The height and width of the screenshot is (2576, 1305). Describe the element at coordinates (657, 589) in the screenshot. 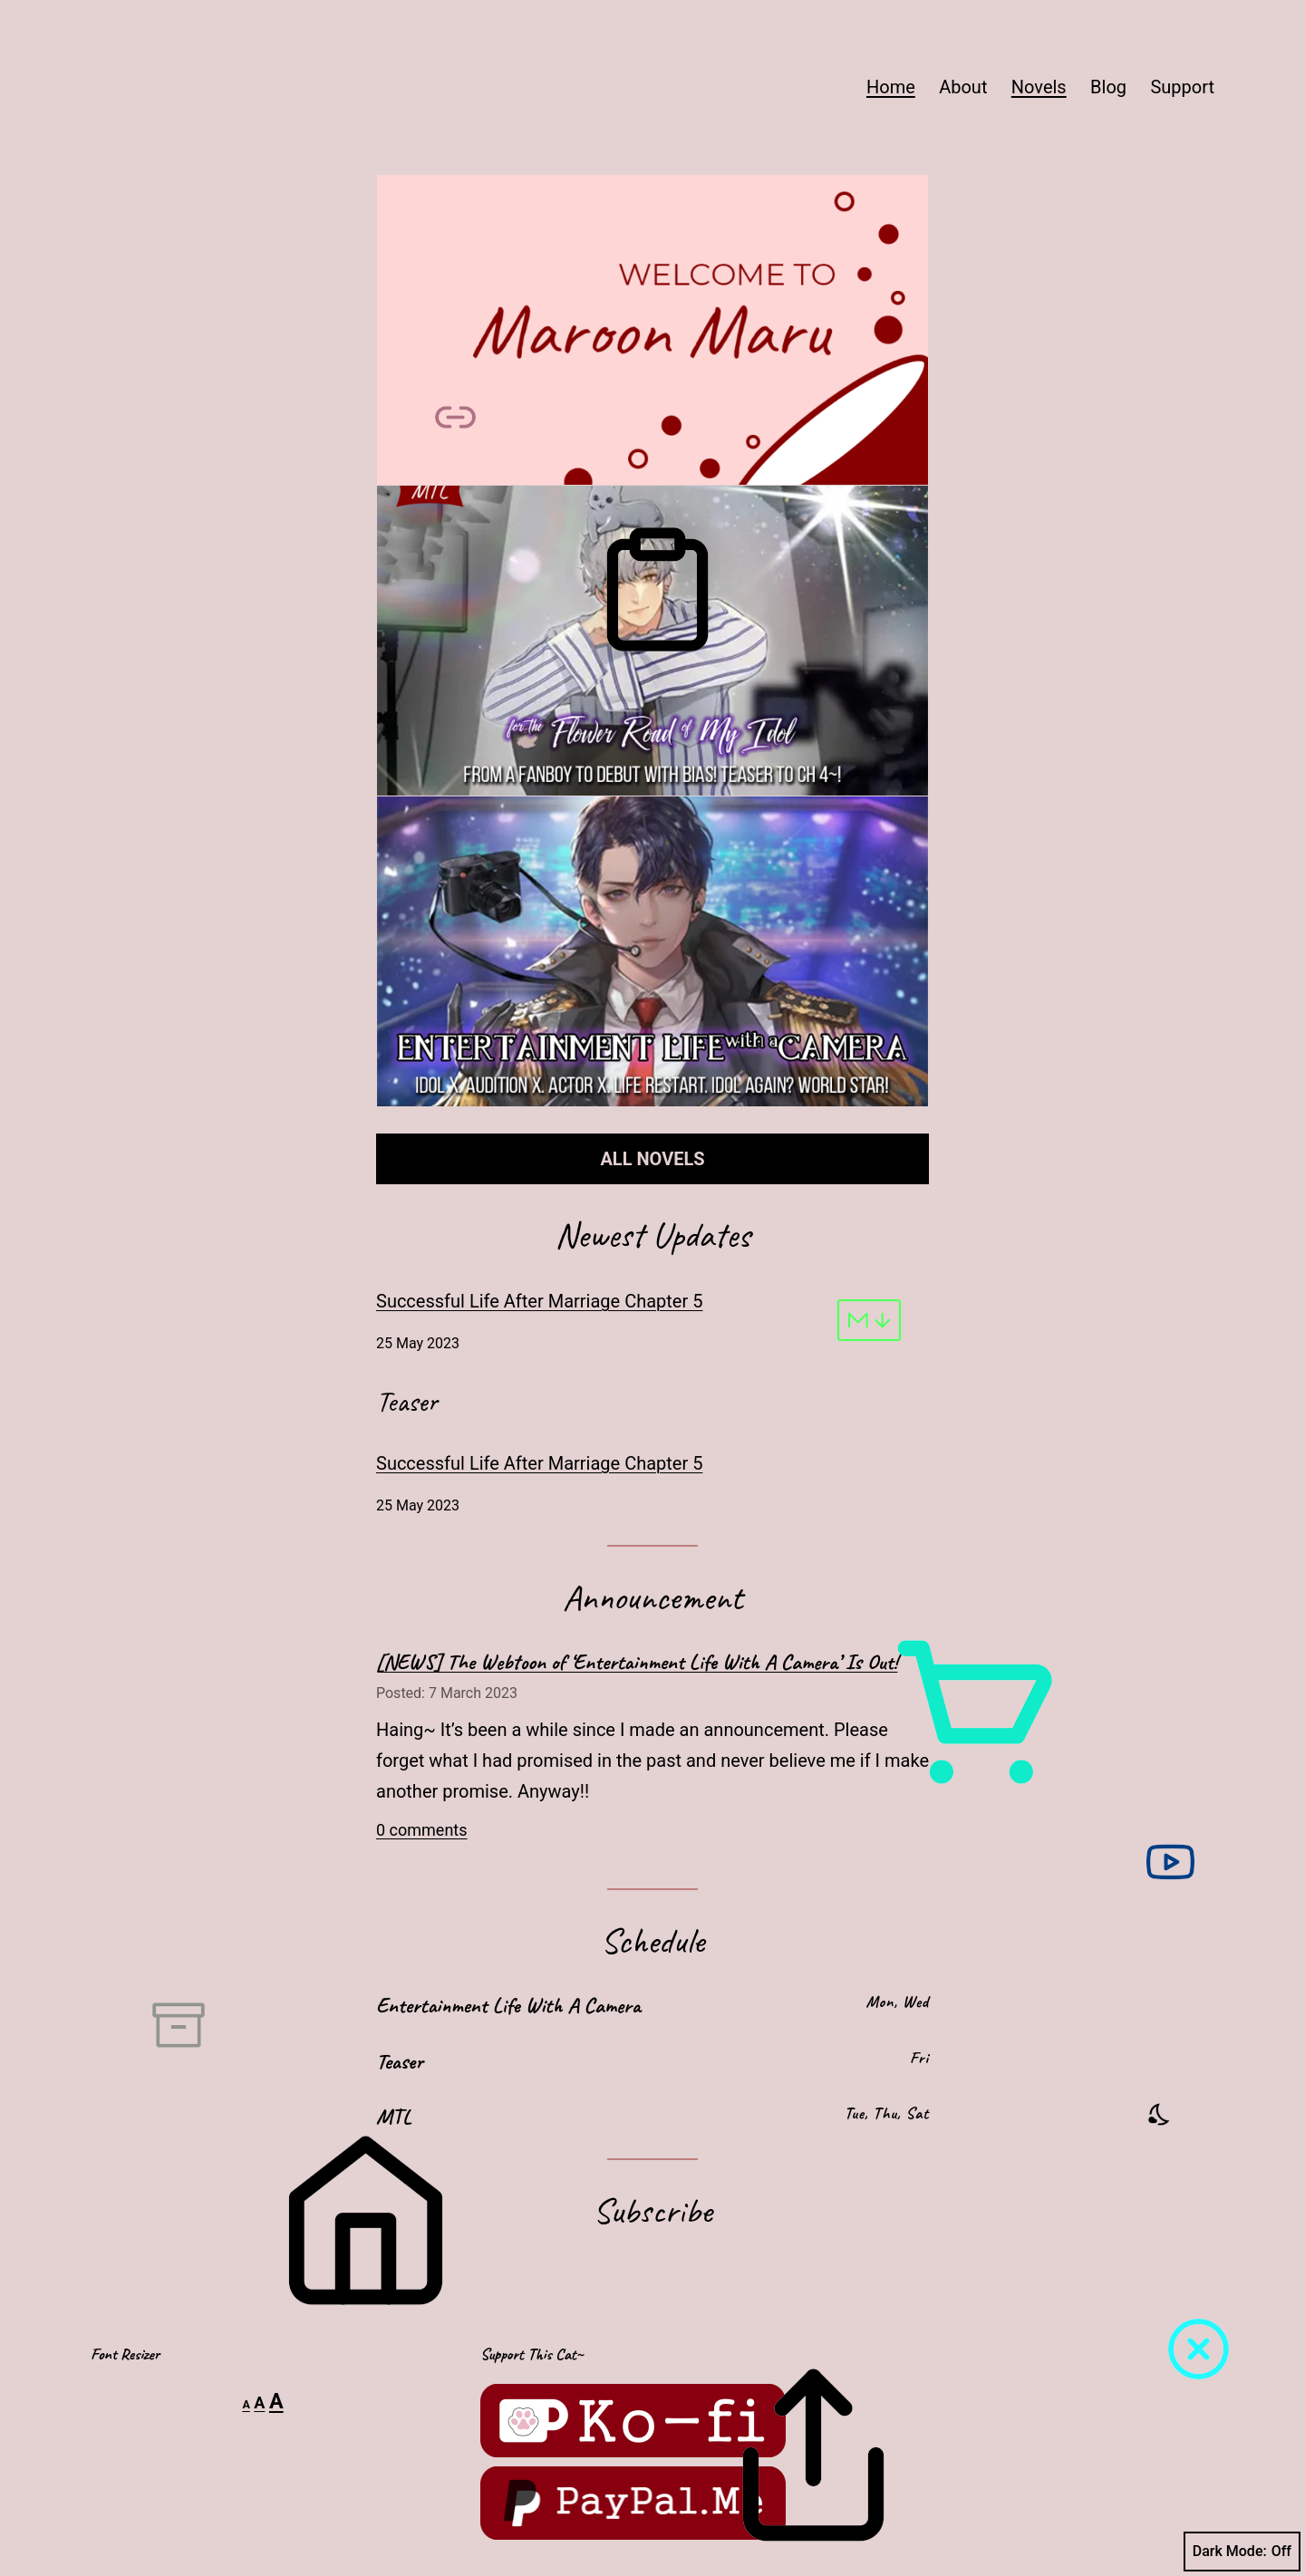

I see `copy to clipboard` at that location.